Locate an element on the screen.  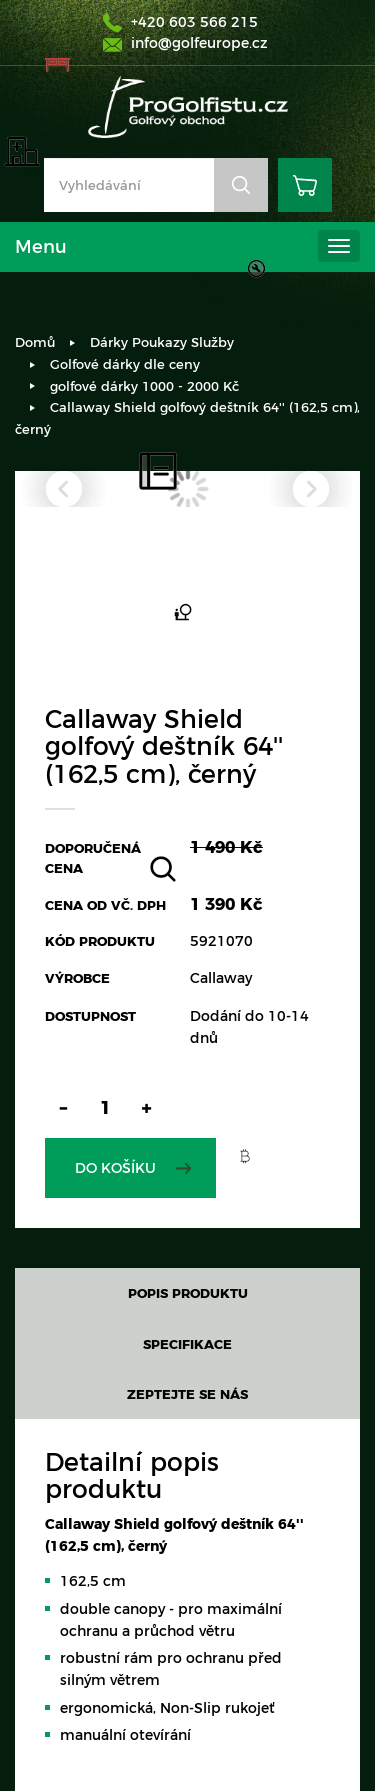
search for content or items is located at coordinates (163, 869).